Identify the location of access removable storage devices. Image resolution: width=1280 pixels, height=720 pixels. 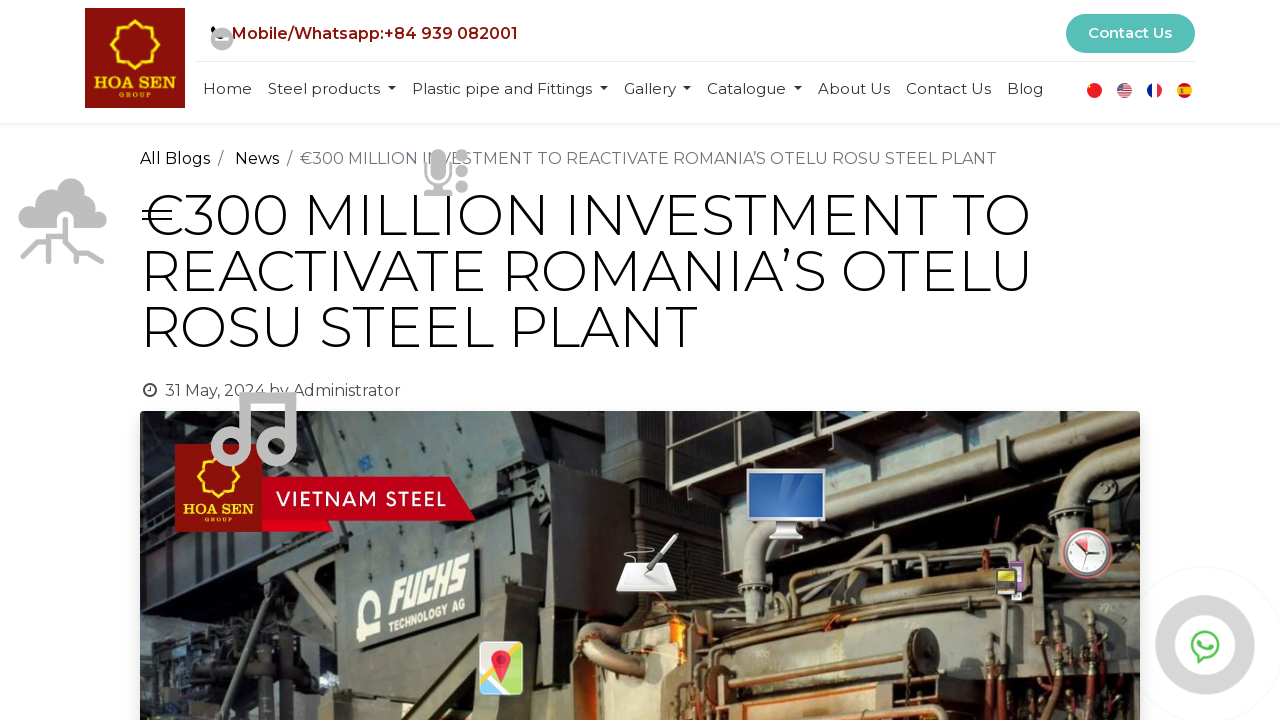
(1011, 582).